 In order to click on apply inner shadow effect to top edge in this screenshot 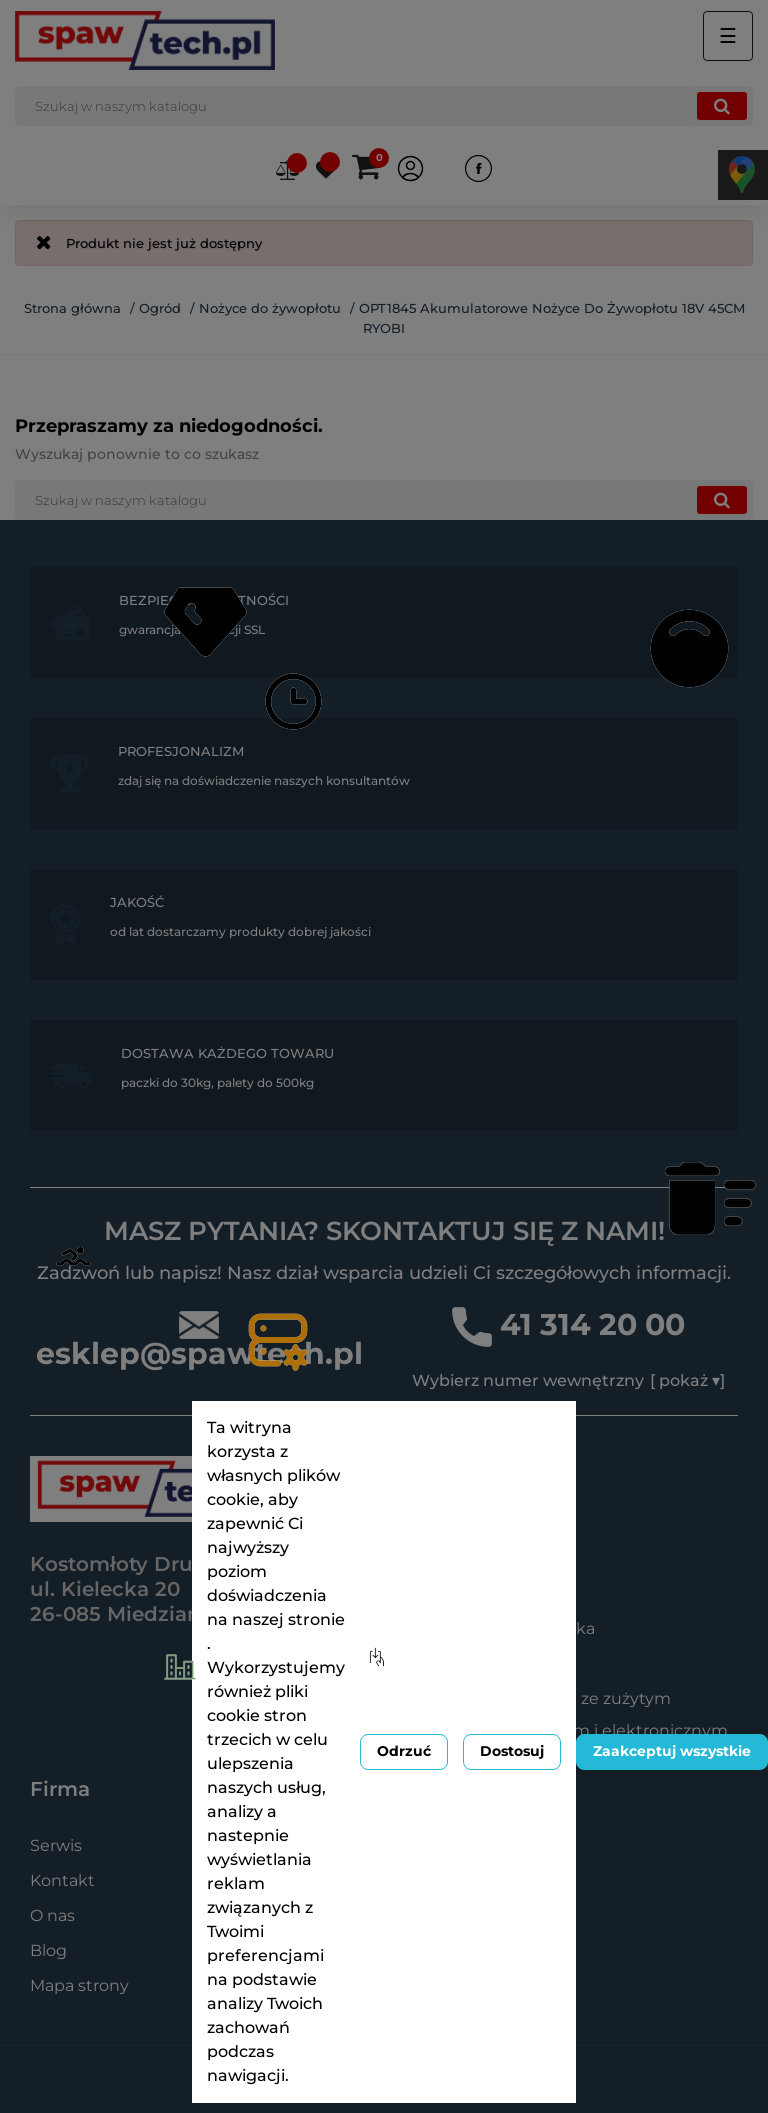, I will do `click(689, 648)`.